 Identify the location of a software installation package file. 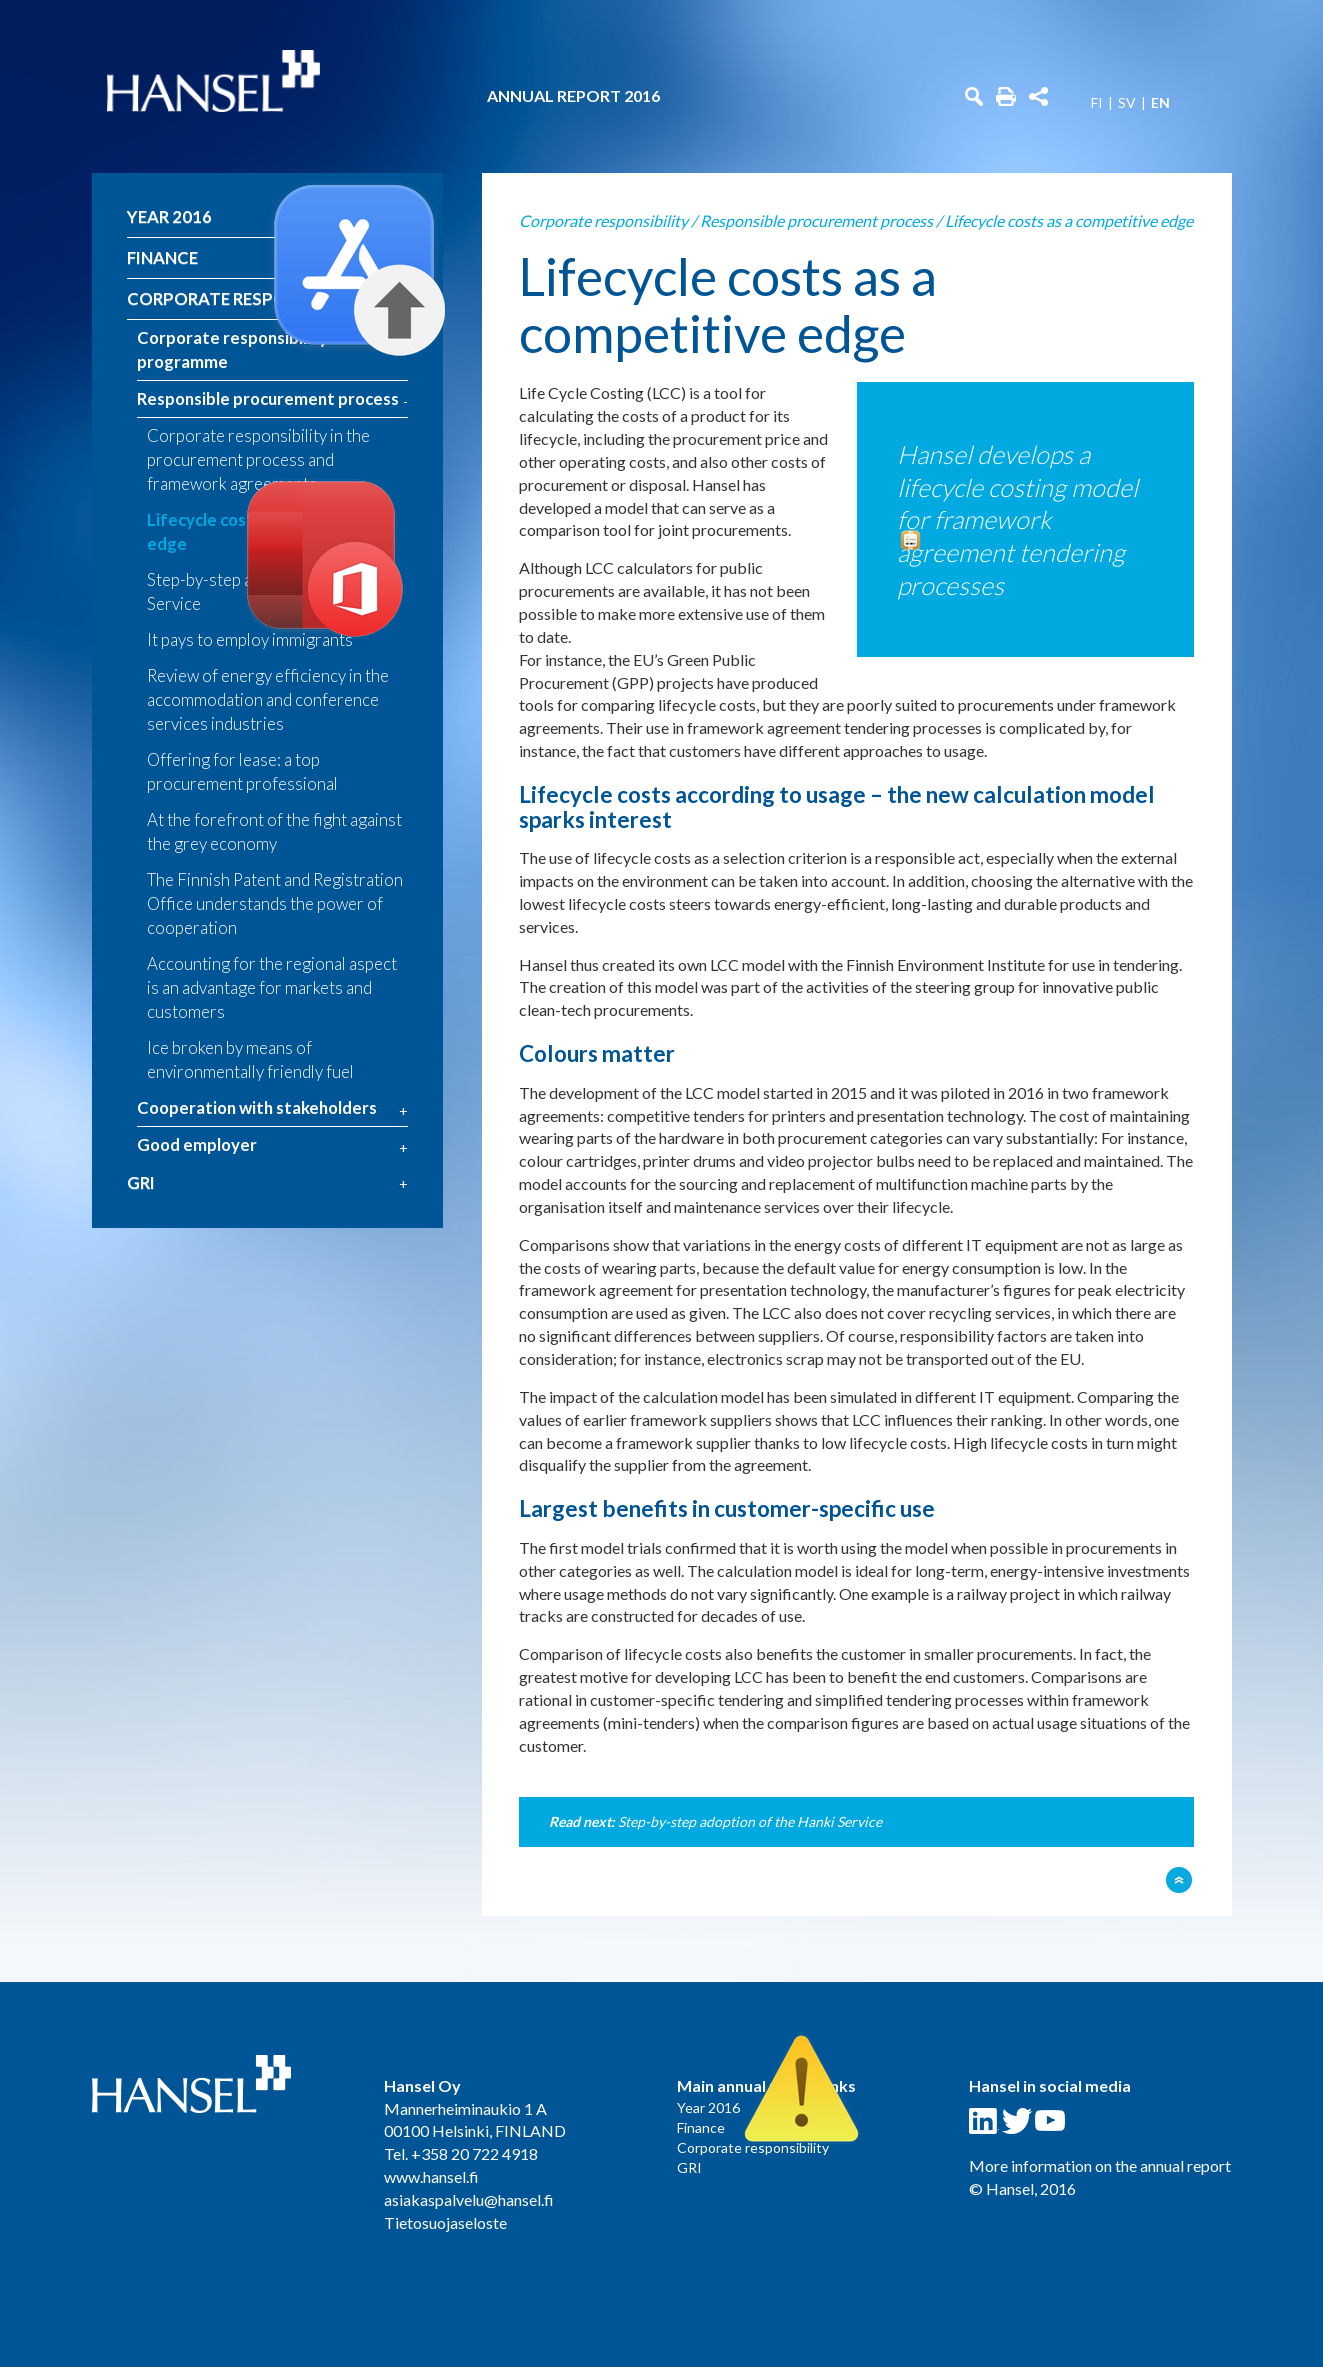
(910, 540).